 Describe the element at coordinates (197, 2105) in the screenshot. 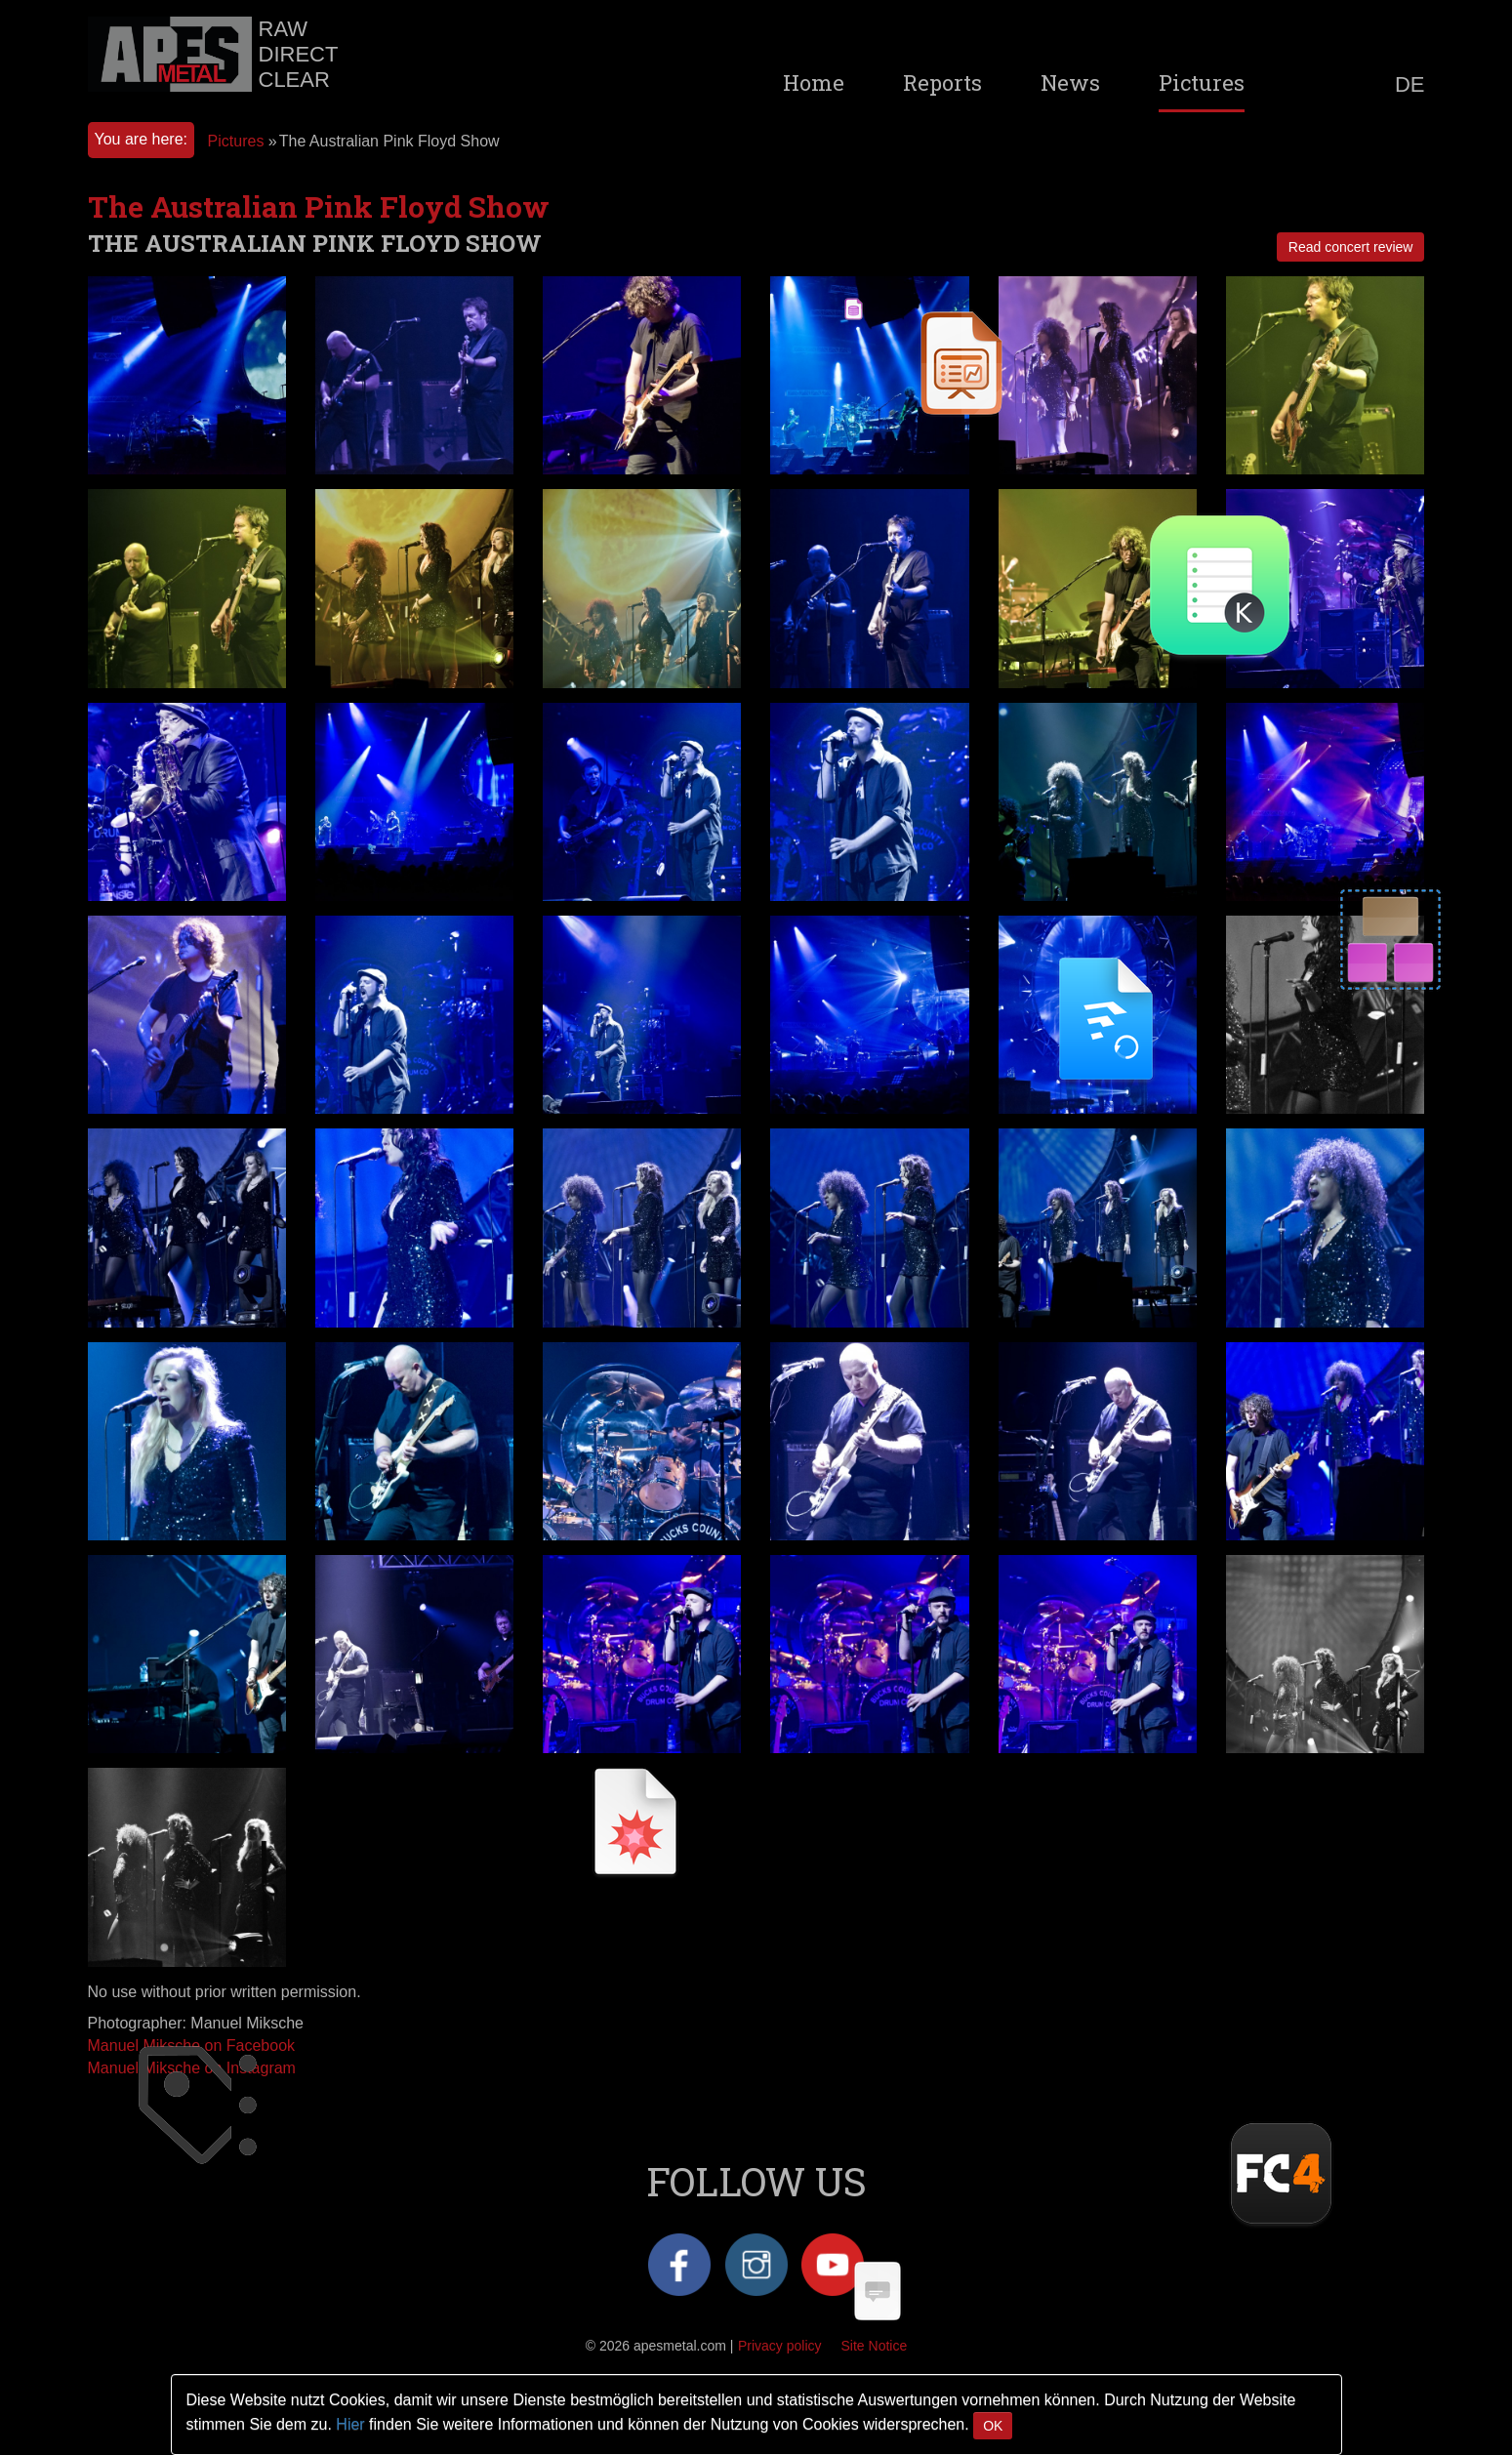

I see `view or manage music tags` at that location.